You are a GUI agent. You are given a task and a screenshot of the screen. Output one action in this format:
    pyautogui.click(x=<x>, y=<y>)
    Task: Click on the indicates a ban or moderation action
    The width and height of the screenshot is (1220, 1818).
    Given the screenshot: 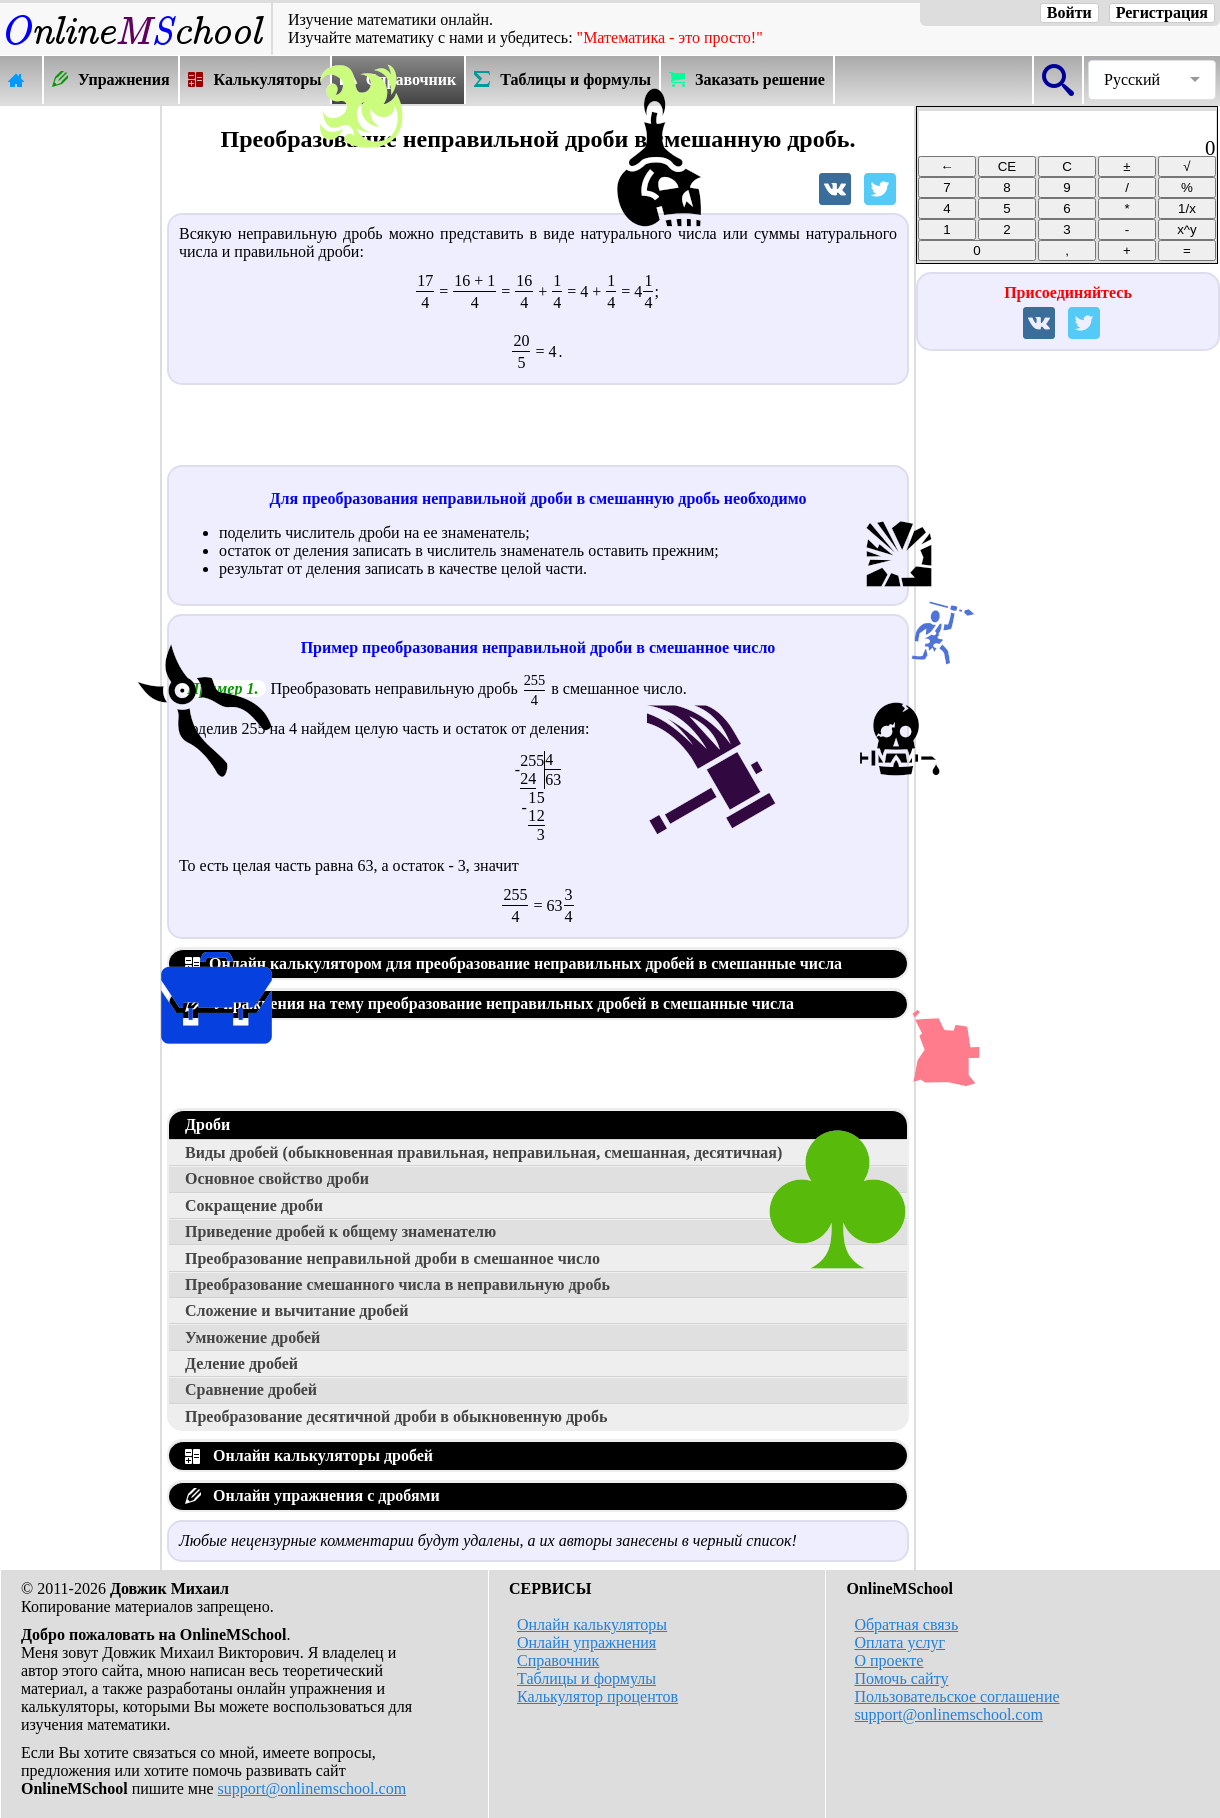 What is the action you would take?
    pyautogui.click(x=712, y=772)
    